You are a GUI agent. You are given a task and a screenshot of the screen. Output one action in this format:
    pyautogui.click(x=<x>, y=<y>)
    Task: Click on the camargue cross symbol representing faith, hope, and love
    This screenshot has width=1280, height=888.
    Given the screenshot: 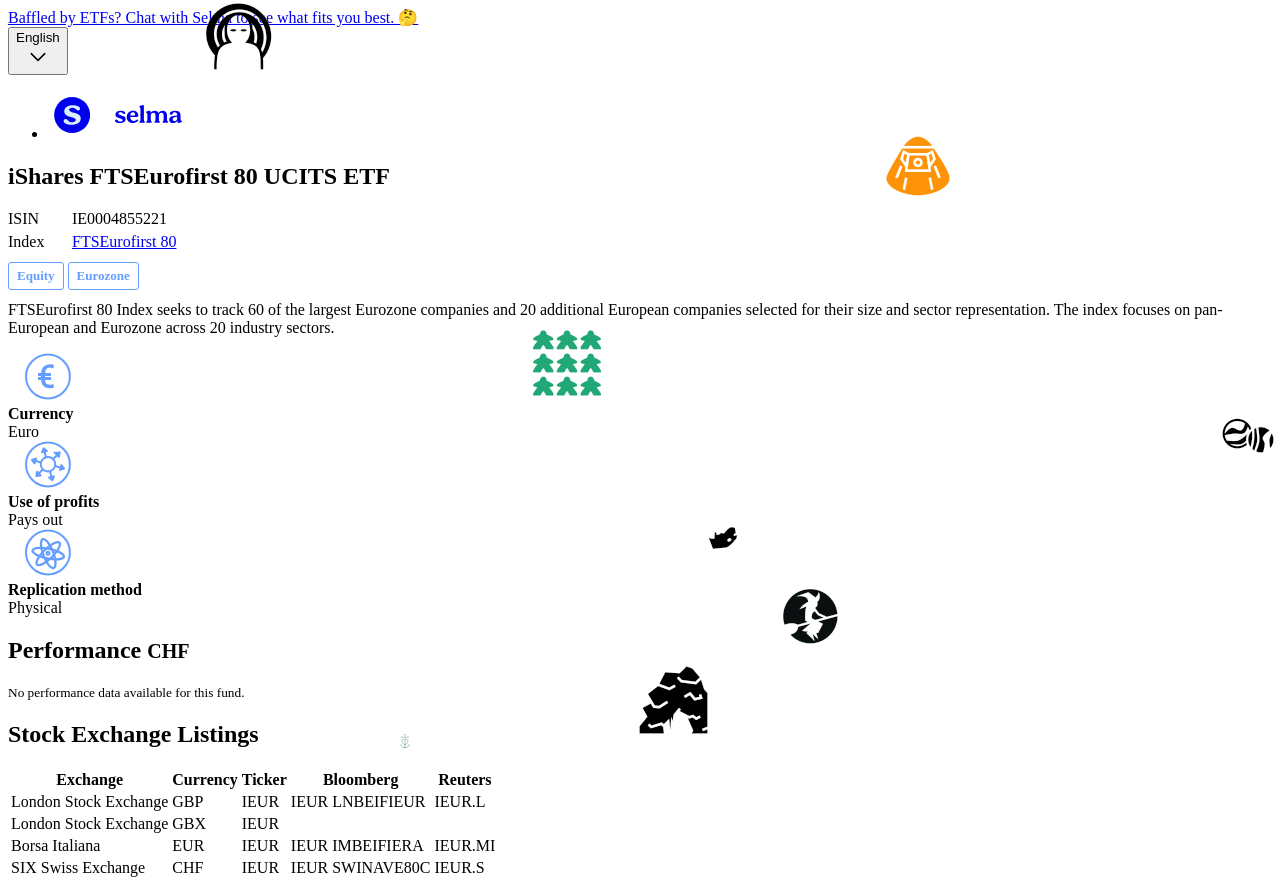 What is the action you would take?
    pyautogui.click(x=405, y=741)
    